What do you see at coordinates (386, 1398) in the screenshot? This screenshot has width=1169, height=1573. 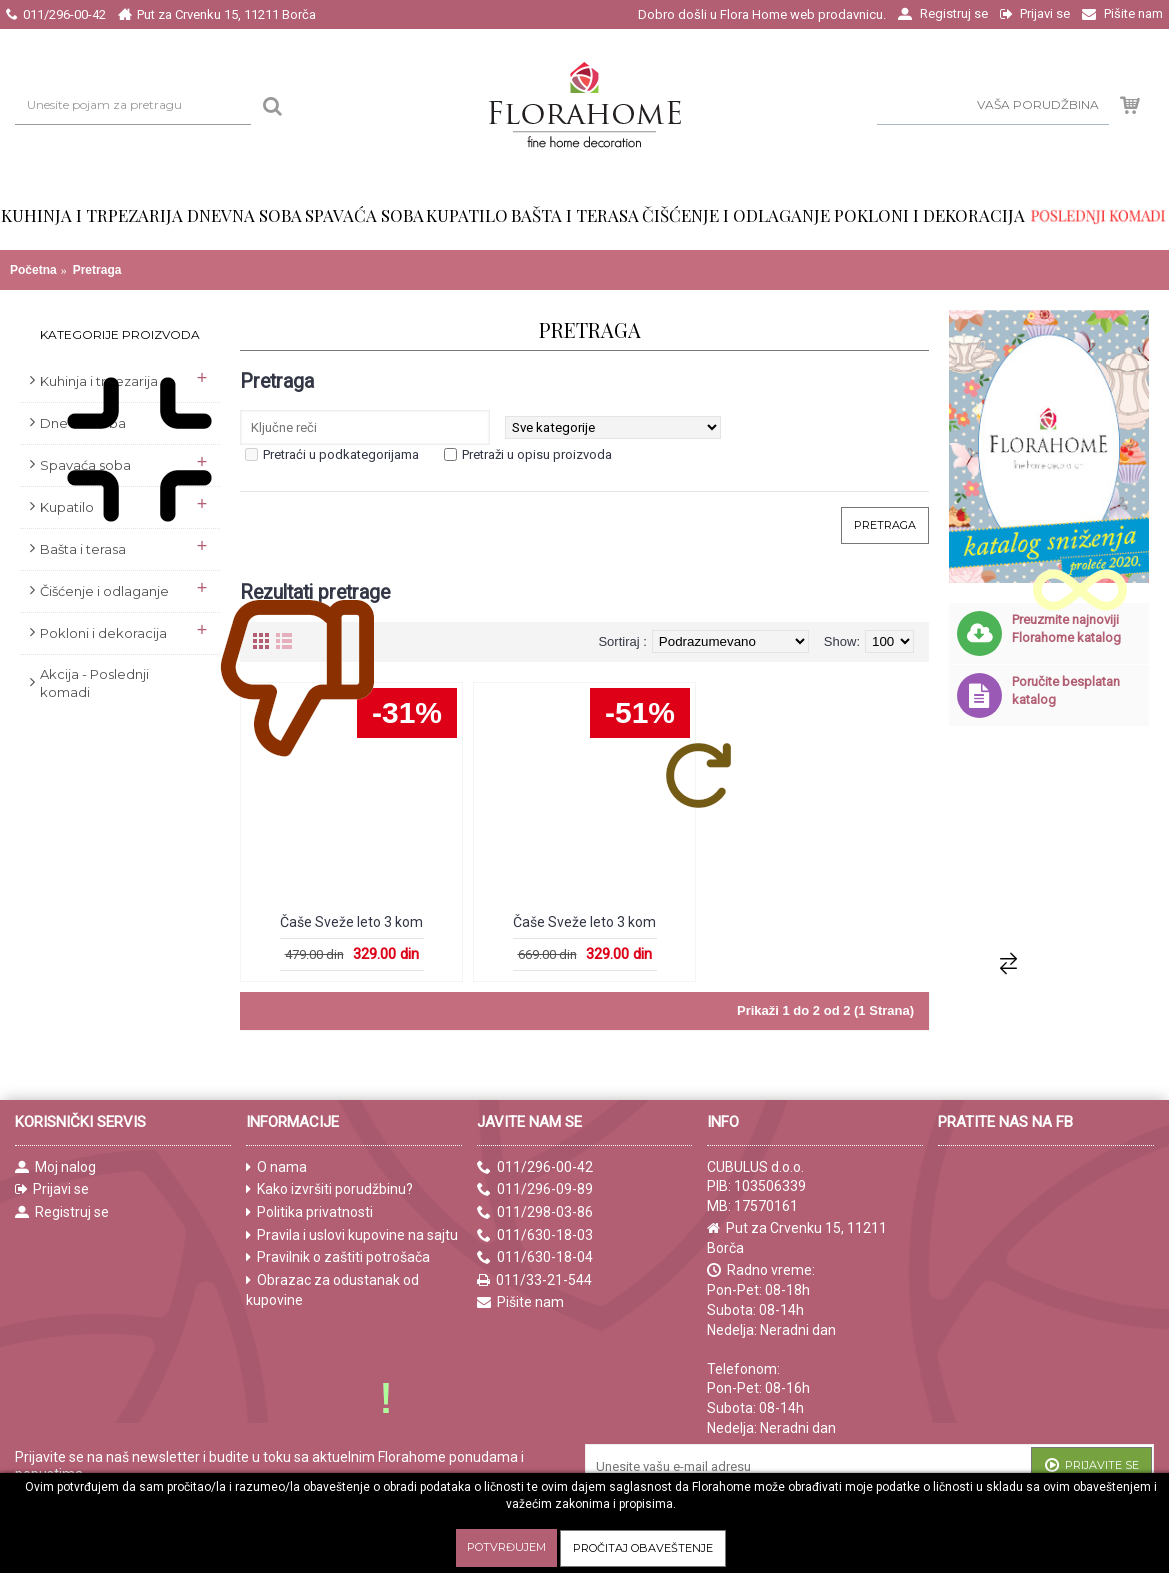 I see `indicates a warning or important notice` at bounding box center [386, 1398].